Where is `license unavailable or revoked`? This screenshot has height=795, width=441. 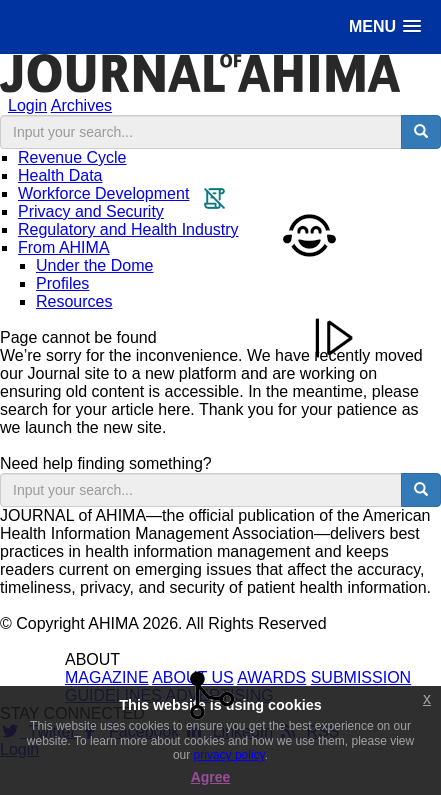 license unavailable or revoked is located at coordinates (214, 198).